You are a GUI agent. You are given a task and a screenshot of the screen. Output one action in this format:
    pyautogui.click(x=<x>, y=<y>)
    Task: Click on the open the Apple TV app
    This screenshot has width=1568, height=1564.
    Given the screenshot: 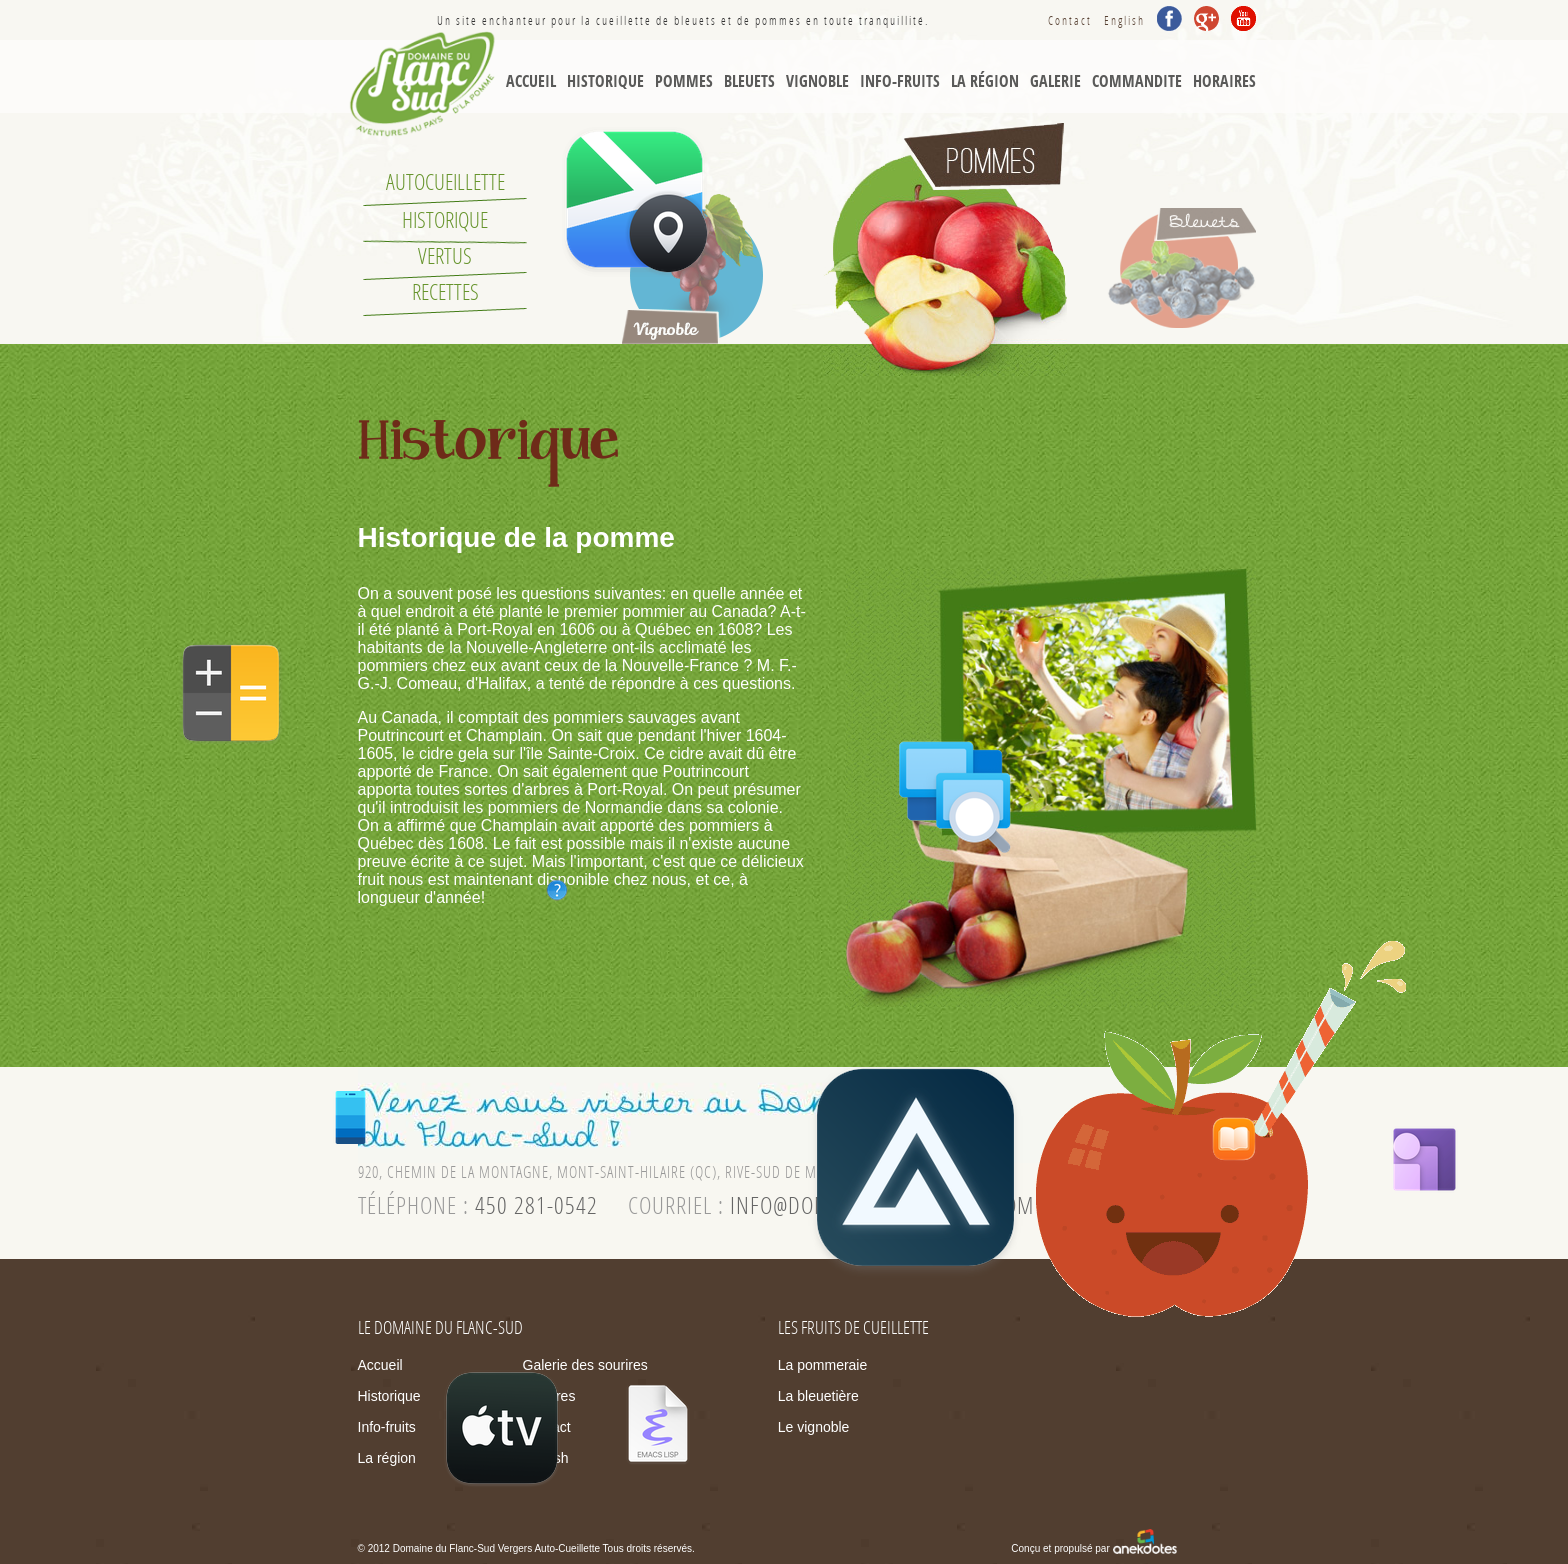 What is the action you would take?
    pyautogui.click(x=502, y=1428)
    